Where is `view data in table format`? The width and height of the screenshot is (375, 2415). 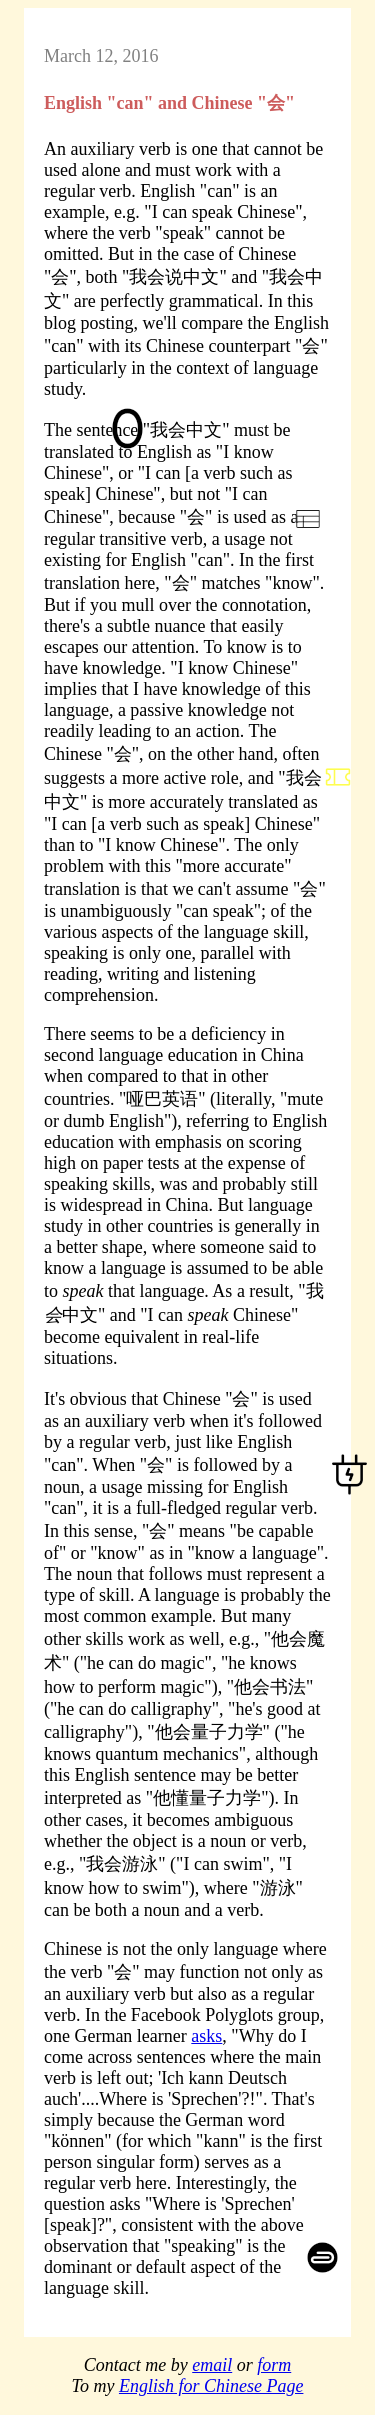
view data in table format is located at coordinates (308, 519).